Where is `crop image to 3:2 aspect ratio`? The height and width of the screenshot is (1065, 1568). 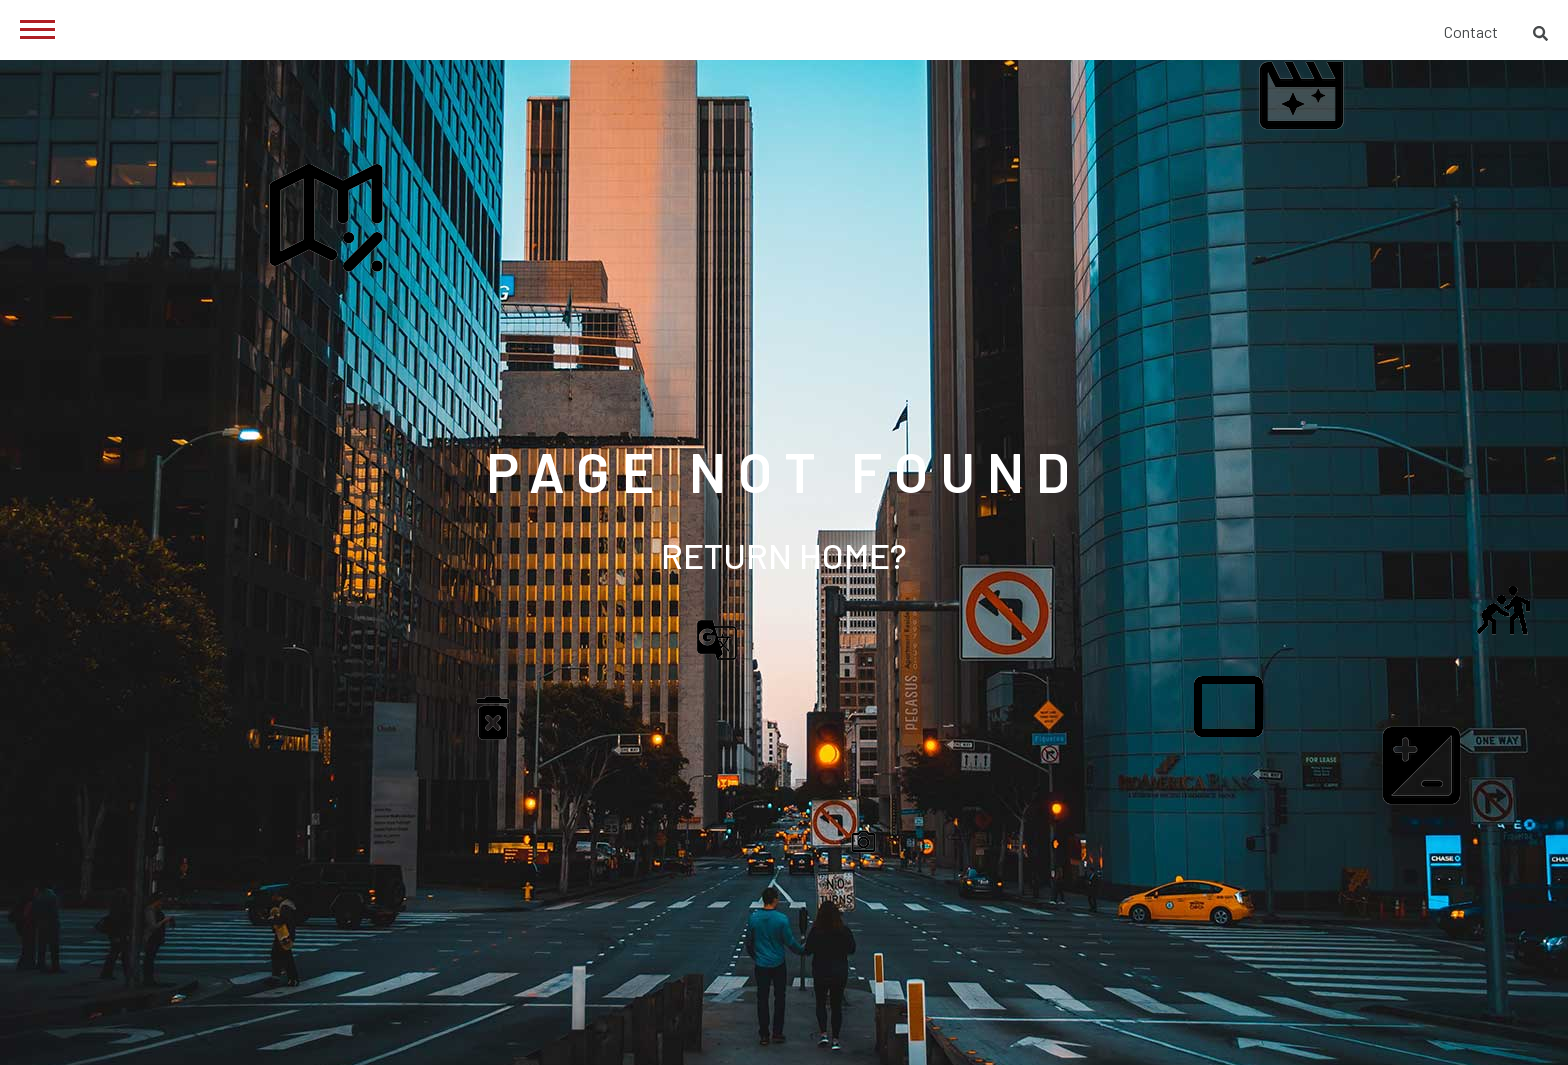 crop image to 3:2 aspect ratio is located at coordinates (1228, 706).